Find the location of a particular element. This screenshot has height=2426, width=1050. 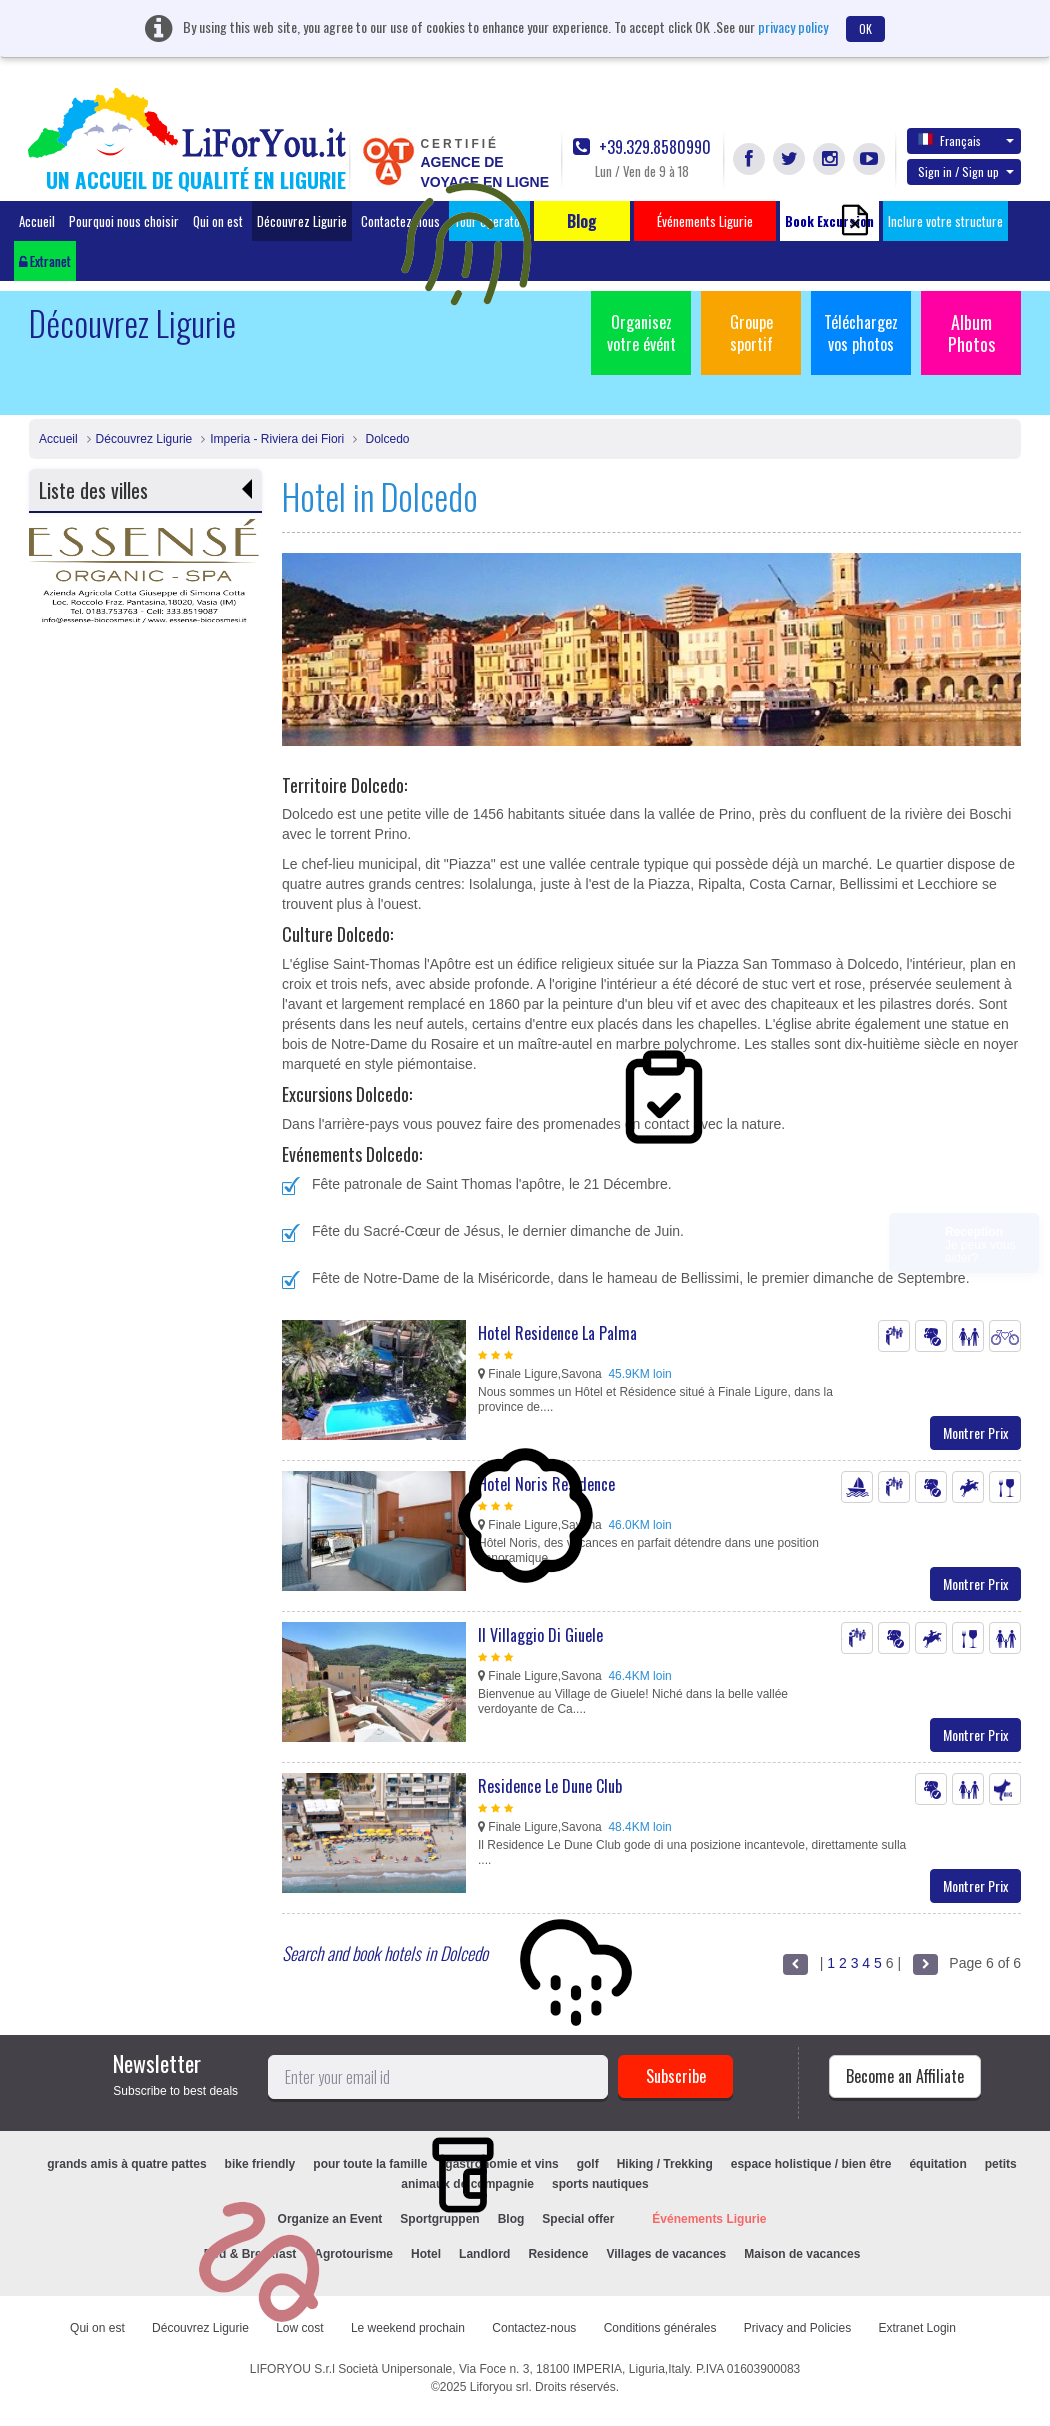

indicates light rain or drizzle conditions is located at coordinates (576, 1970).